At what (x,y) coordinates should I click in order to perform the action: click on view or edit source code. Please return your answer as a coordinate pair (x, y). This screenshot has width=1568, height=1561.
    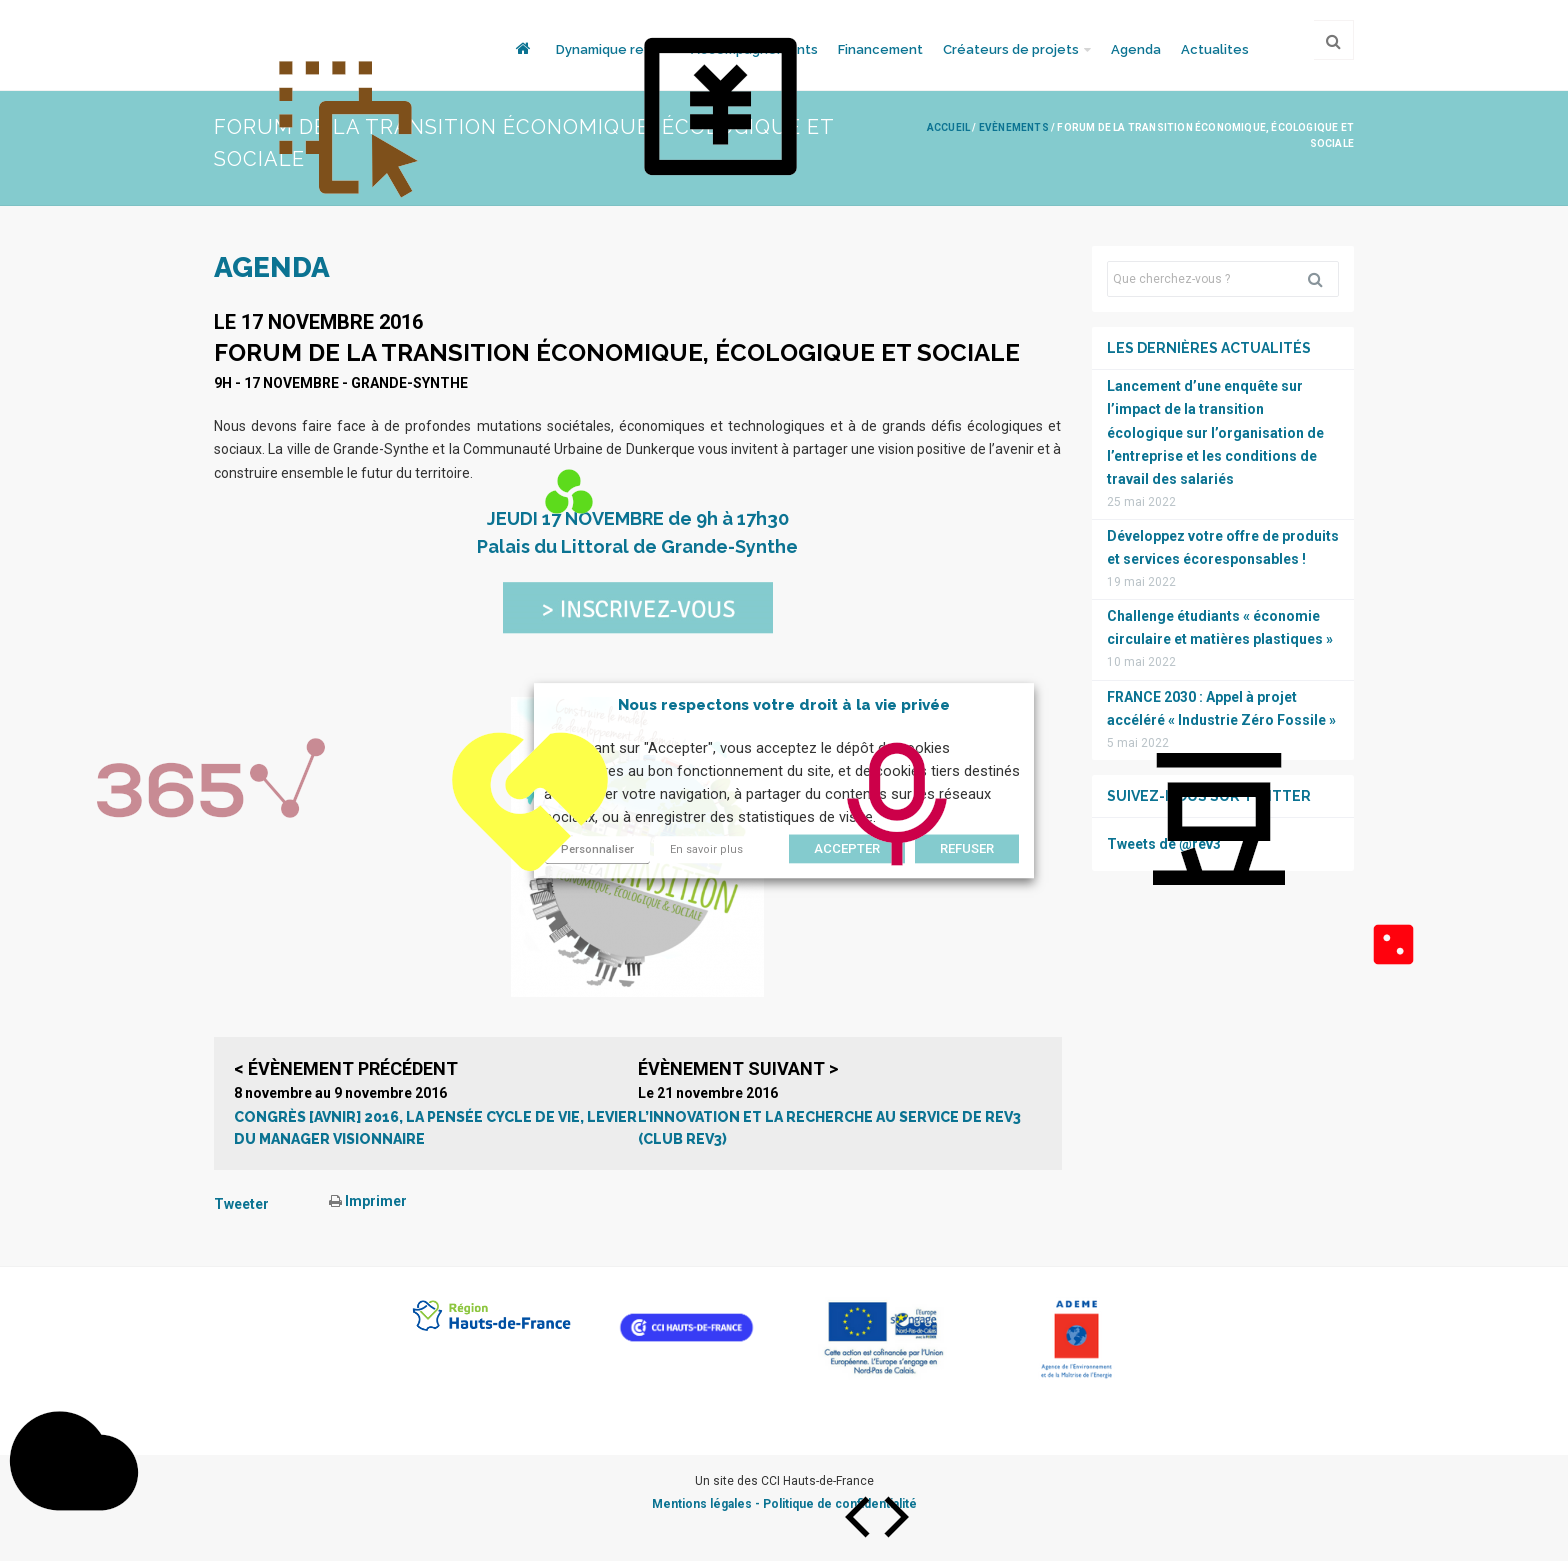
    Looking at the image, I should click on (877, 1517).